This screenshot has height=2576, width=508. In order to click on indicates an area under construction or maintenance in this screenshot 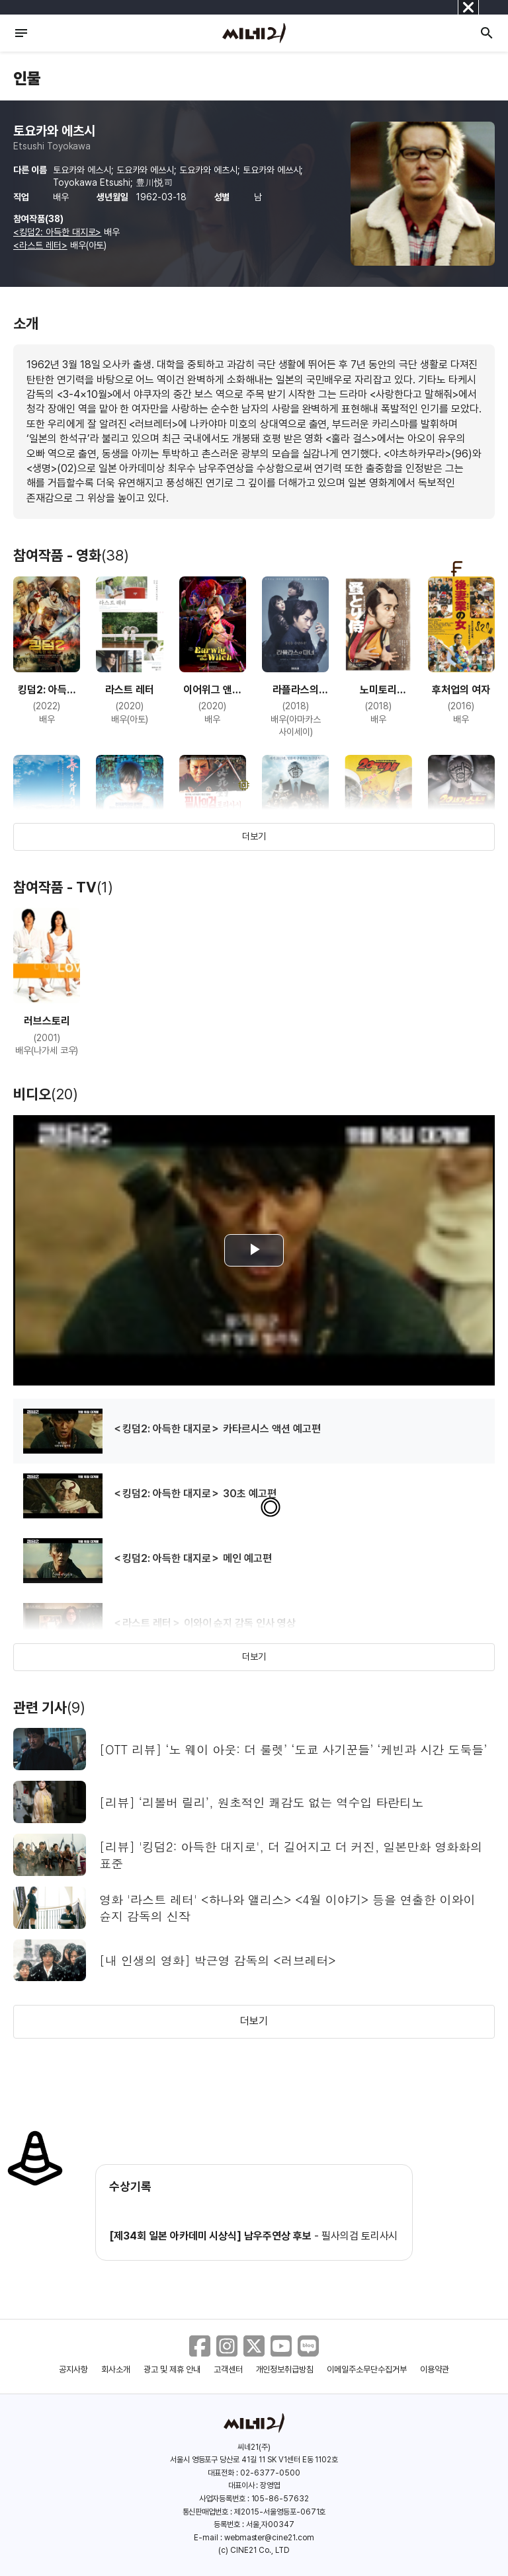, I will do `click(35, 2158)`.